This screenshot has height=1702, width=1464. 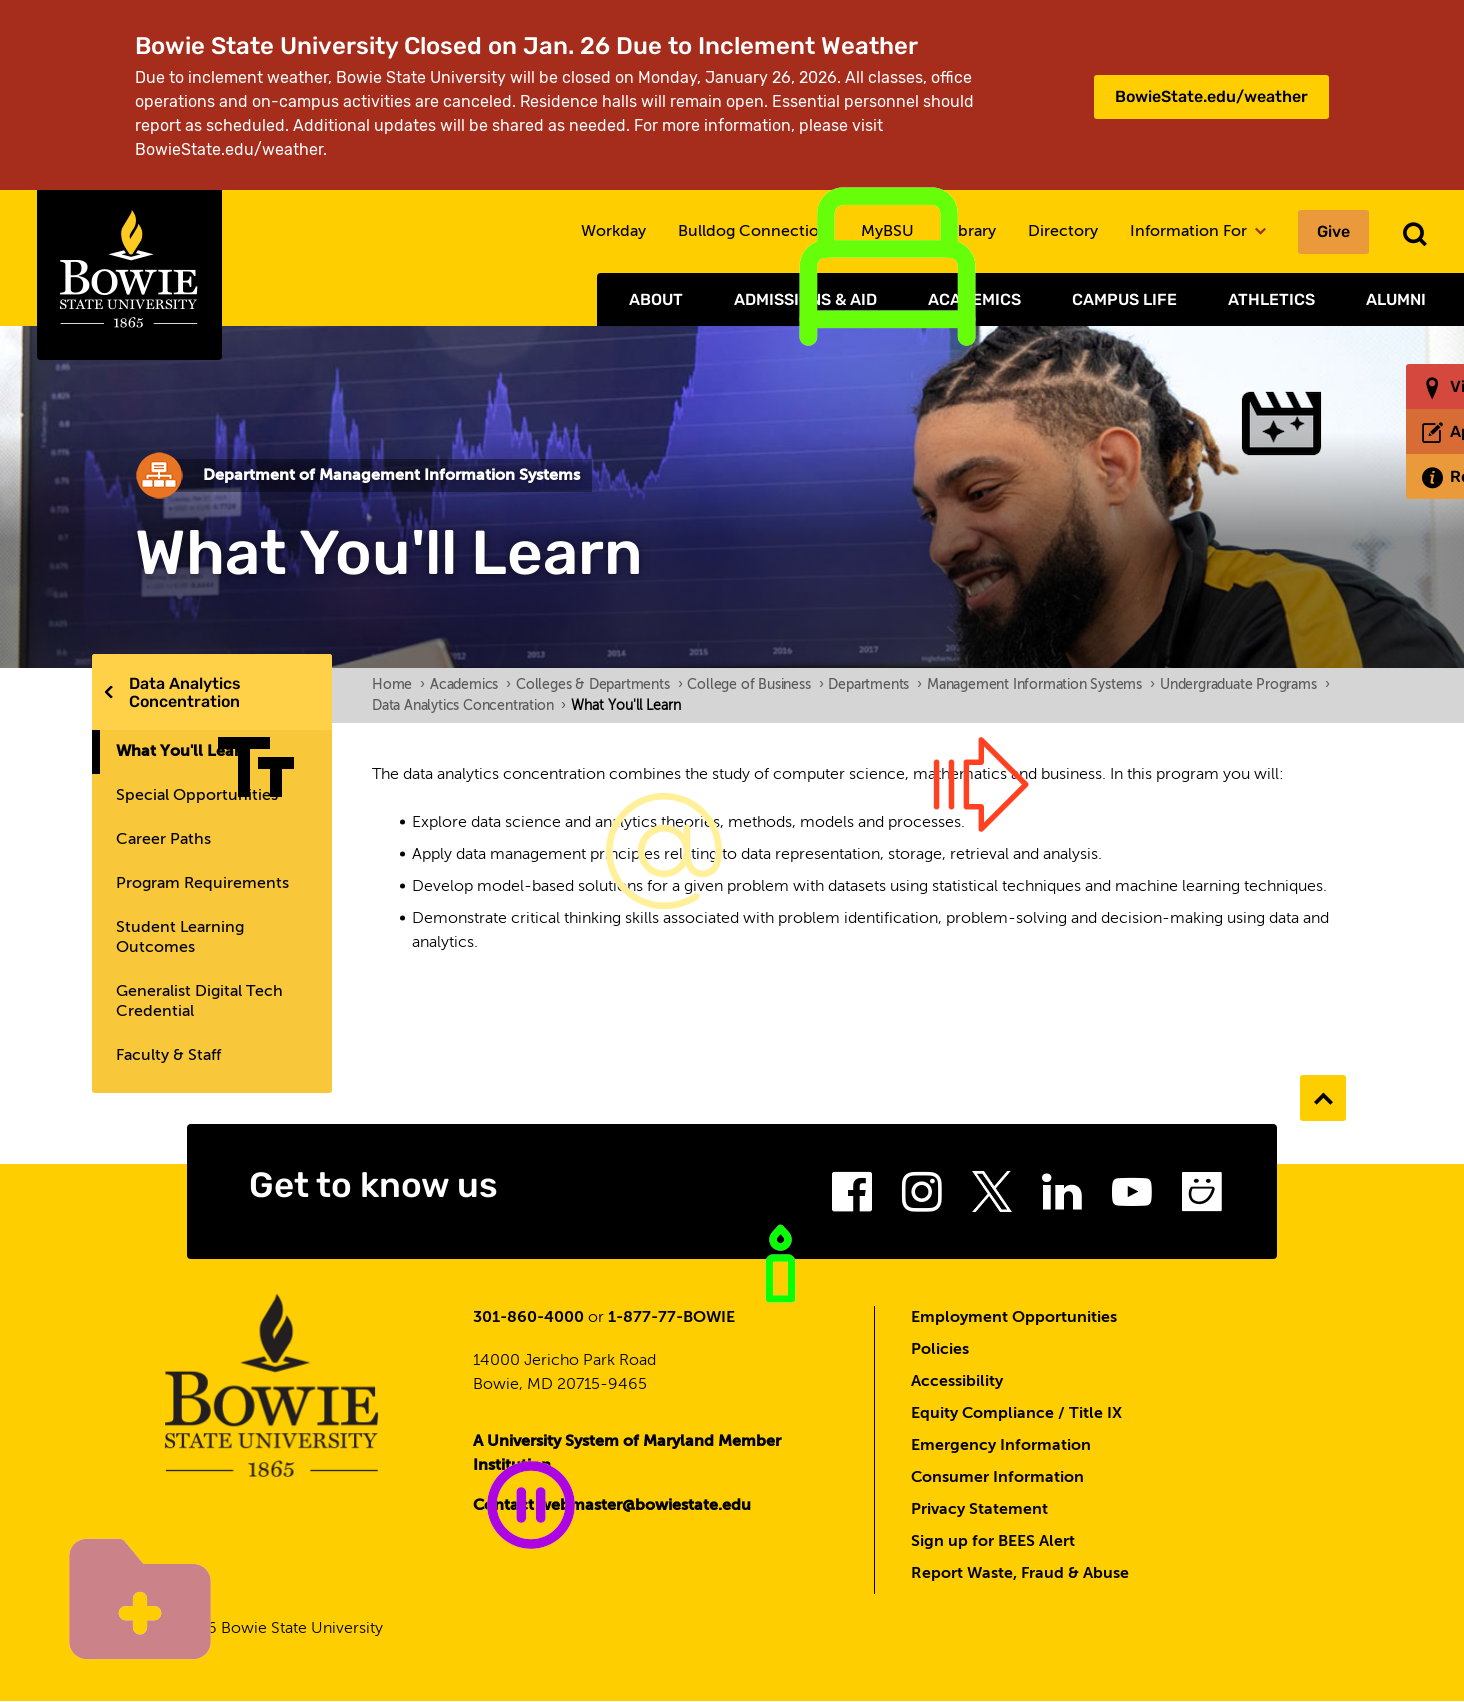 What do you see at coordinates (1281, 423) in the screenshot?
I see `apply filters or effects to a video` at bounding box center [1281, 423].